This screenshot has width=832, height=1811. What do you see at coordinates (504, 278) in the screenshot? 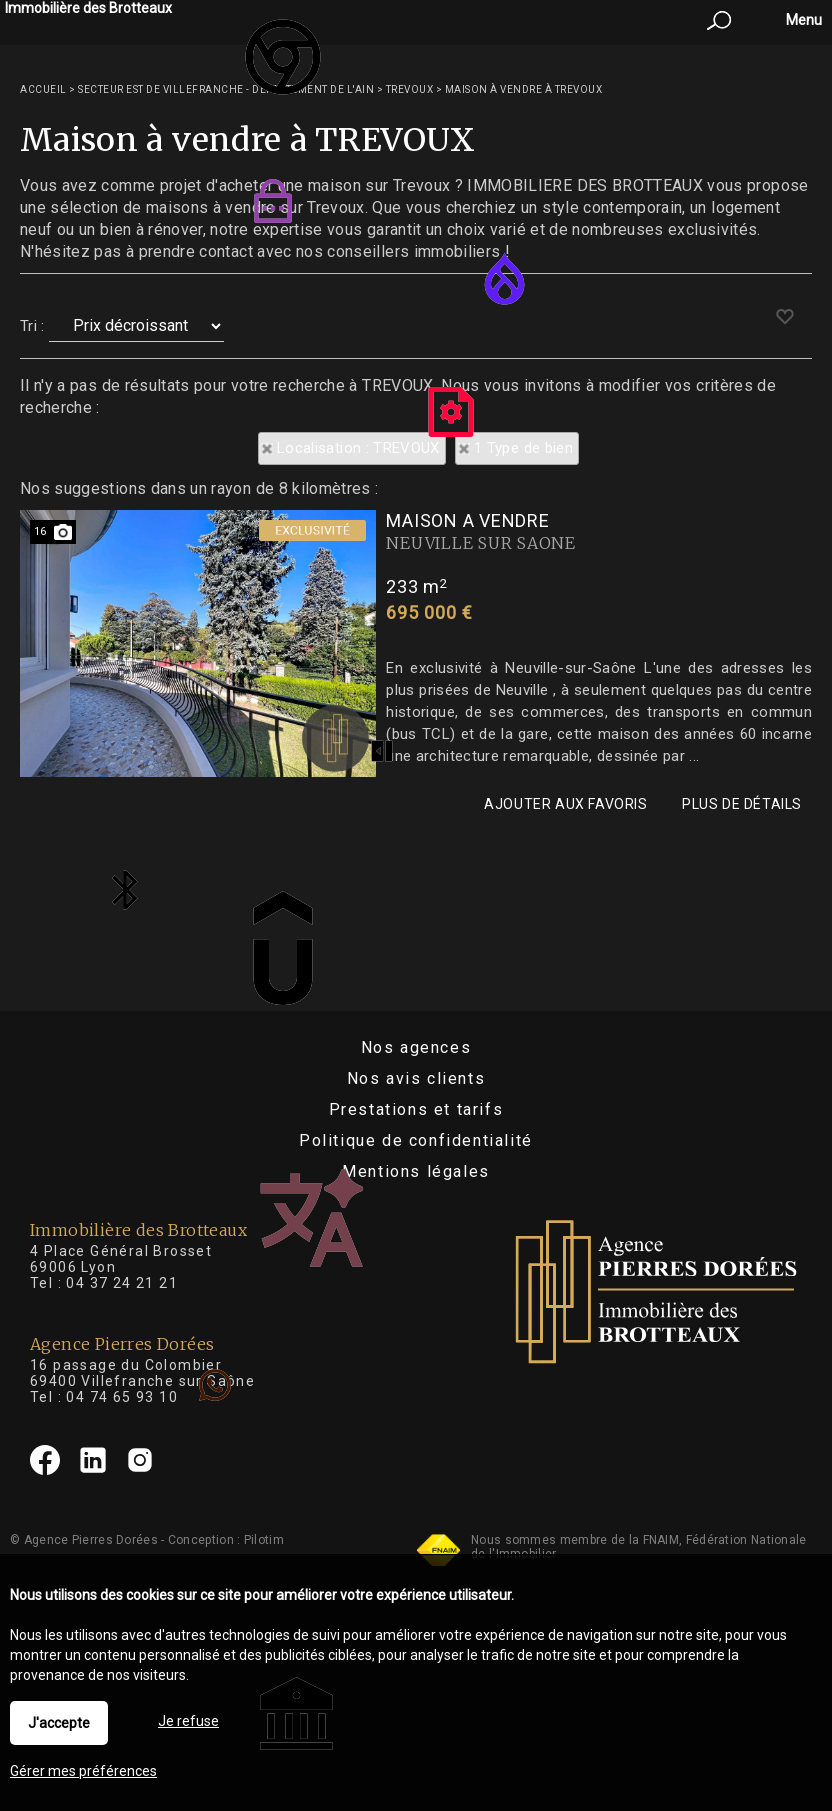
I see `drupal content management system logo` at bounding box center [504, 278].